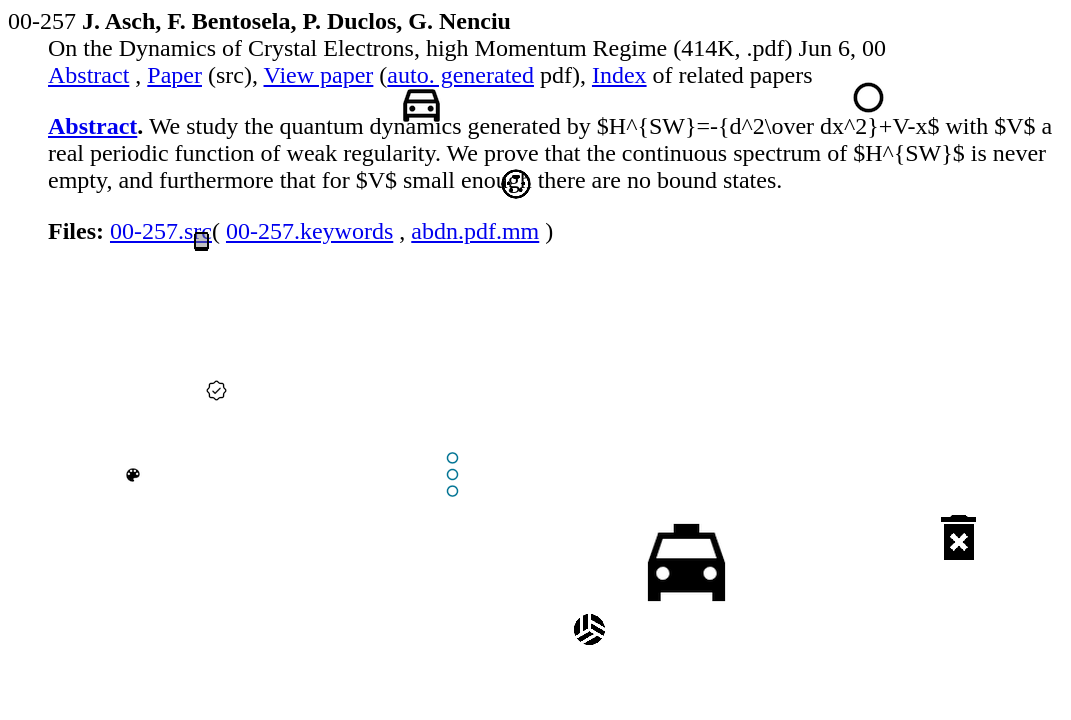 Image resolution: width=1071 pixels, height=720 pixels. I want to click on indicates an unselected or inactive radio button option, so click(868, 97).